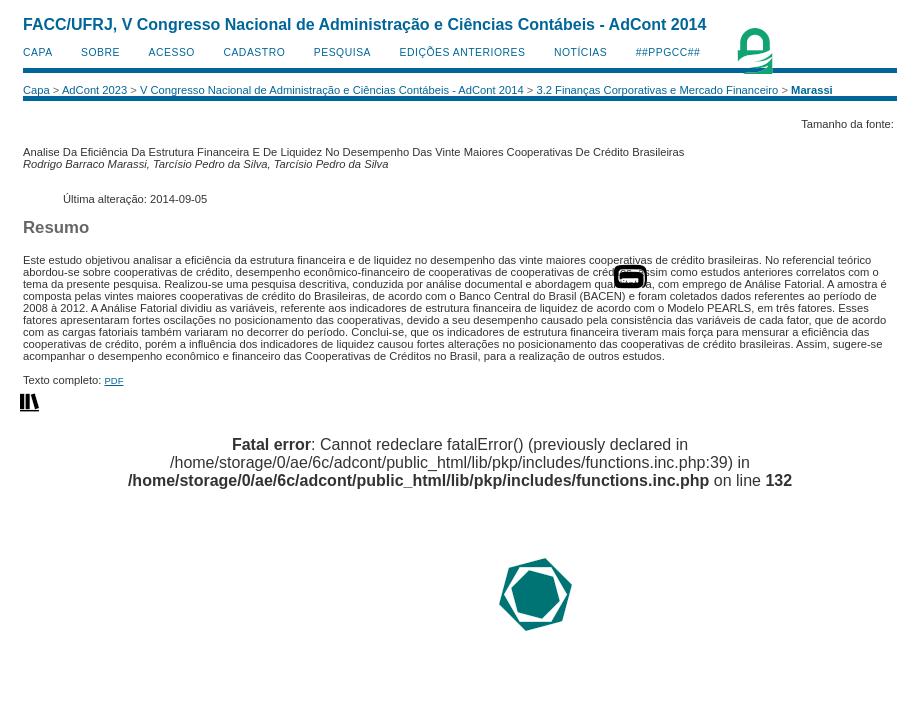  I want to click on gnu privacy guard (gpg) encryption software logo, so click(755, 51).